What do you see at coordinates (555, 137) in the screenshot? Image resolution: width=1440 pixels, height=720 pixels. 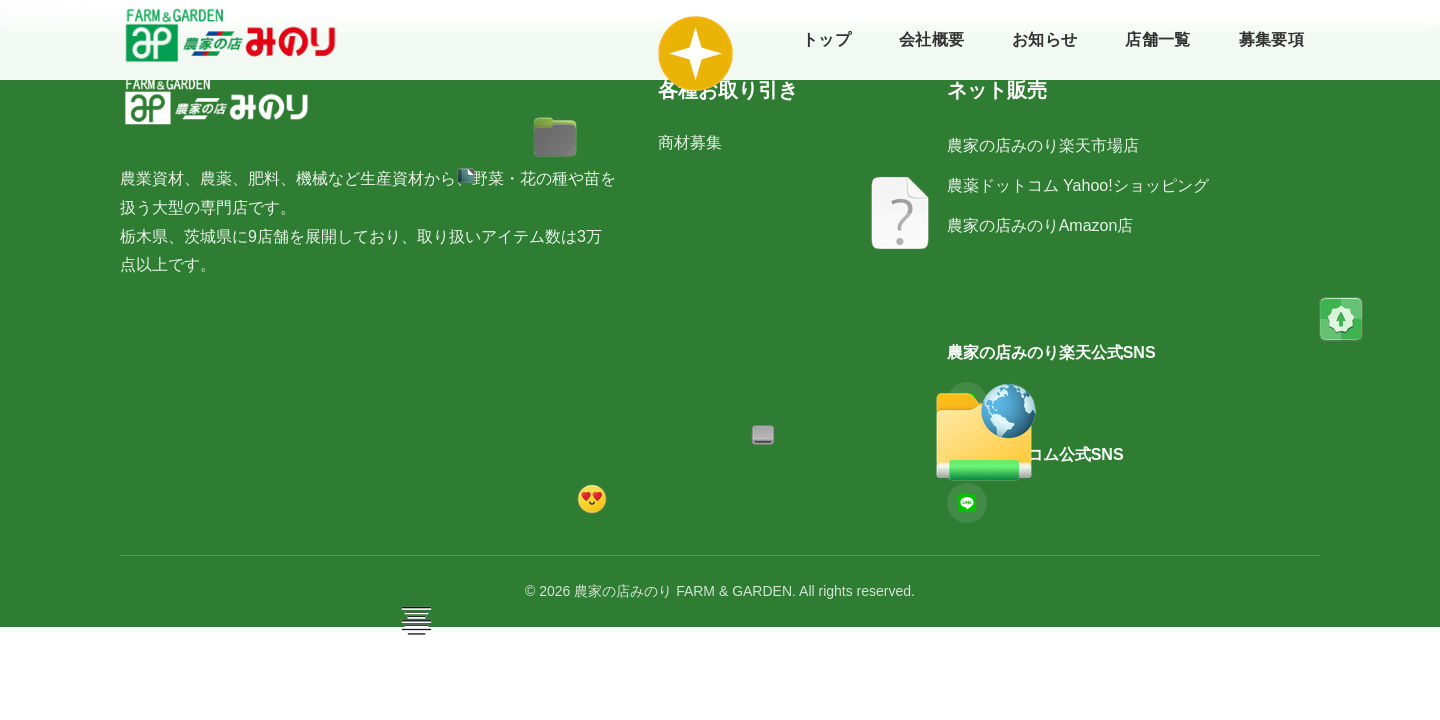 I see `open a folder to view its contents` at bounding box center [555, 137].